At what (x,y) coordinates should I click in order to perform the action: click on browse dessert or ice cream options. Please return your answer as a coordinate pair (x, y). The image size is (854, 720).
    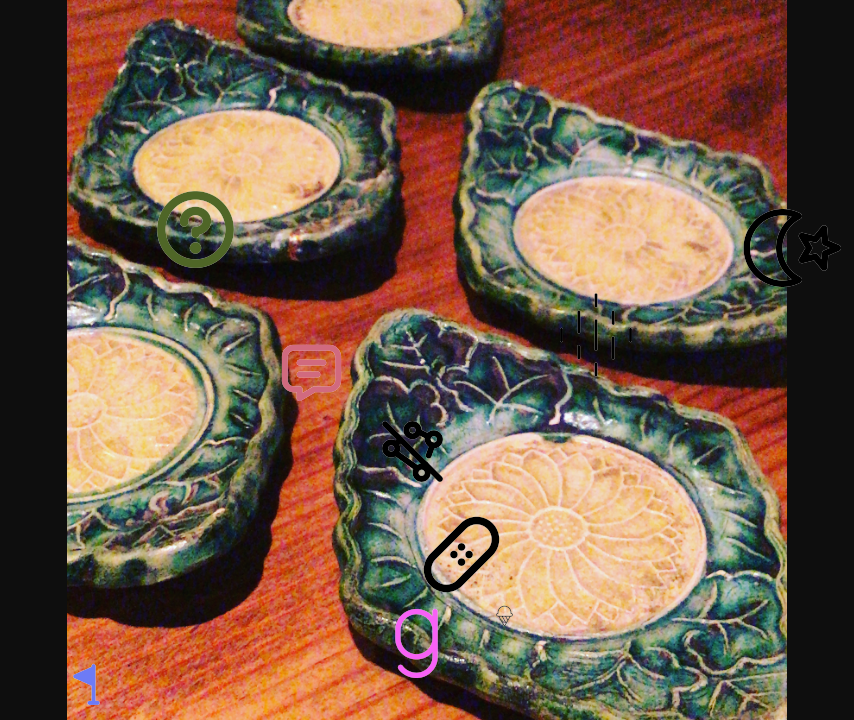
    Looking at the image, I should click on (504, 615).